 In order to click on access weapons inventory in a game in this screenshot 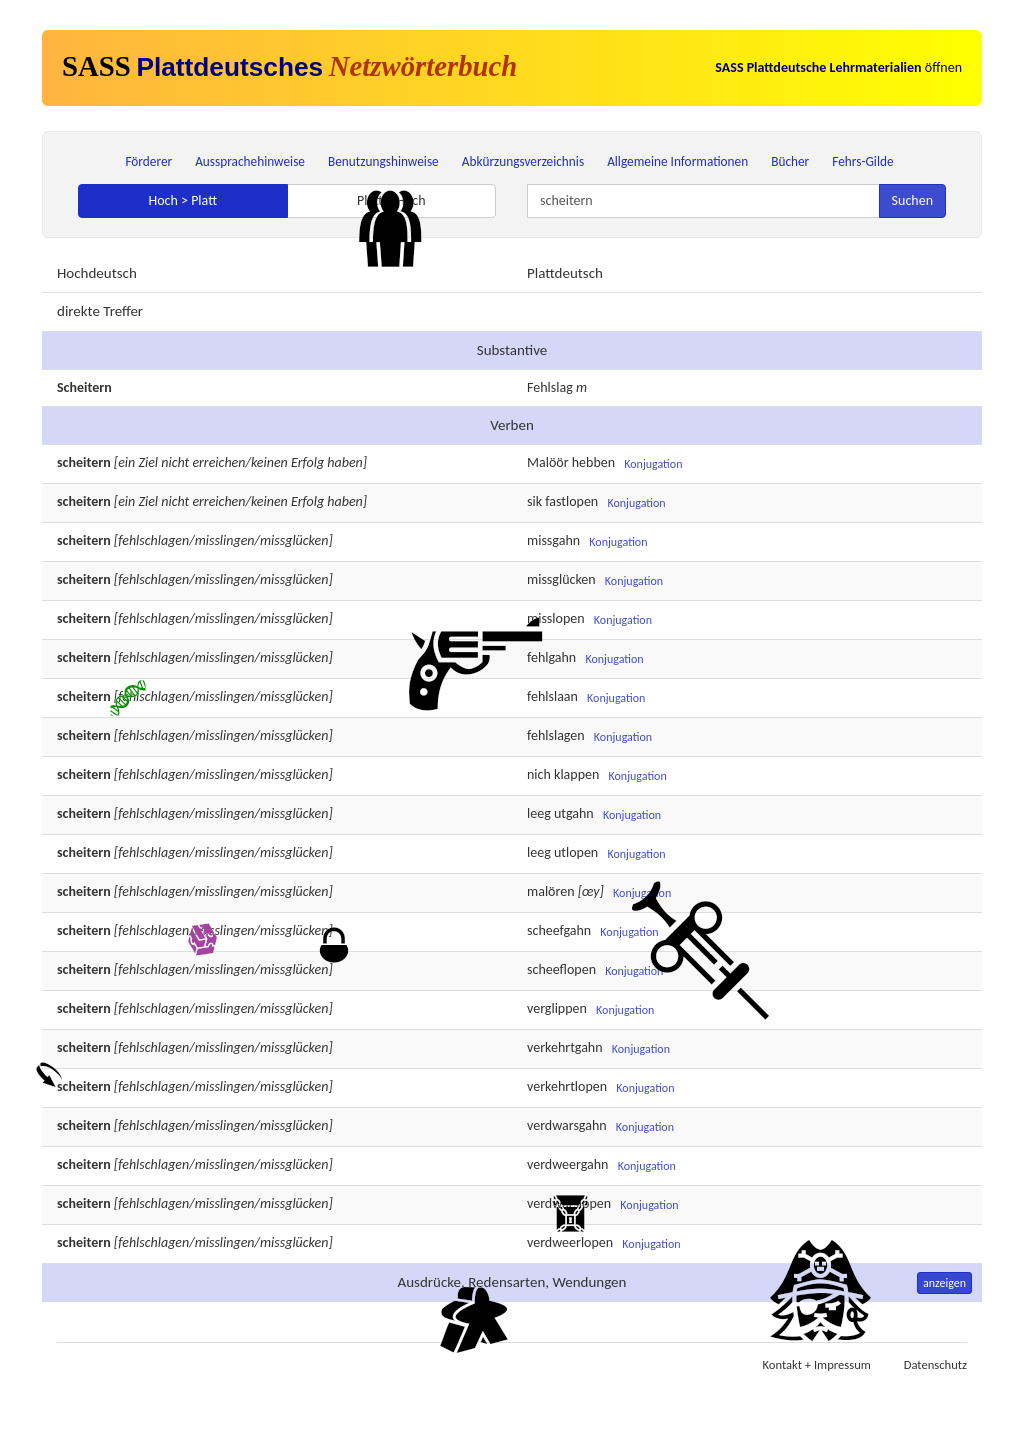, I will do `click(476, 654)`.